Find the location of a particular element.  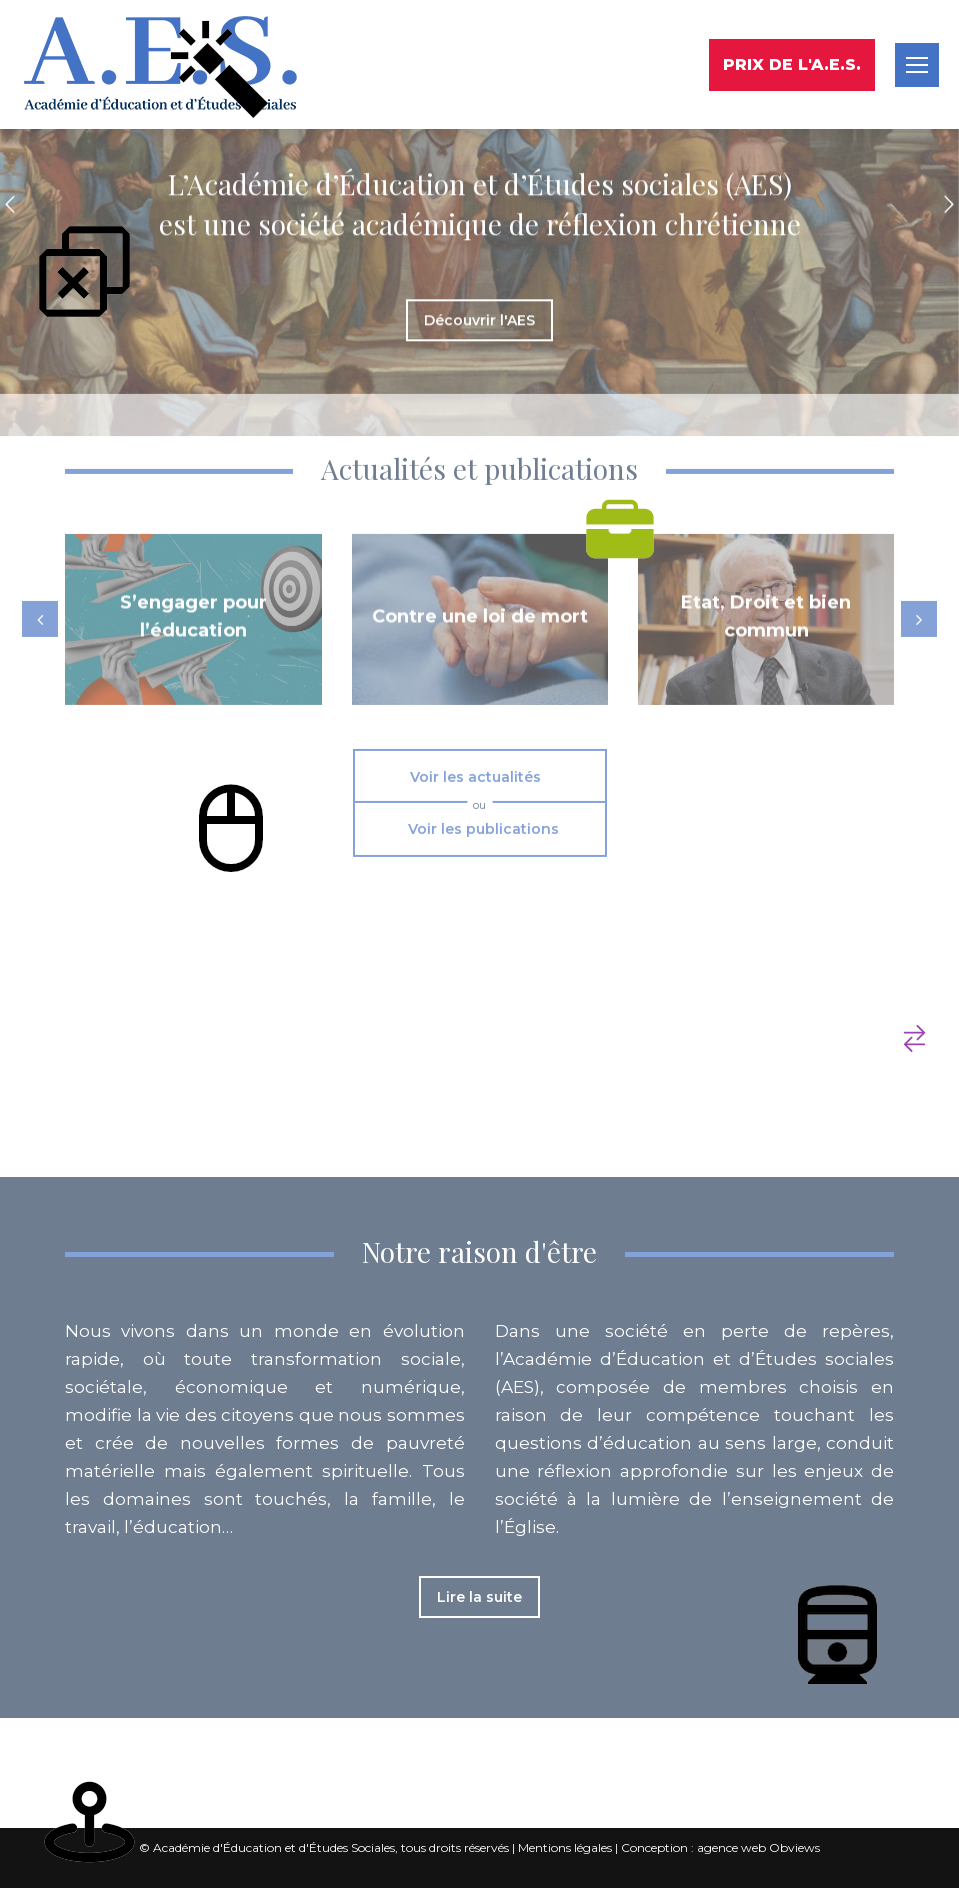

get directions to a railway or train station is located at coordinates (837, 1639).